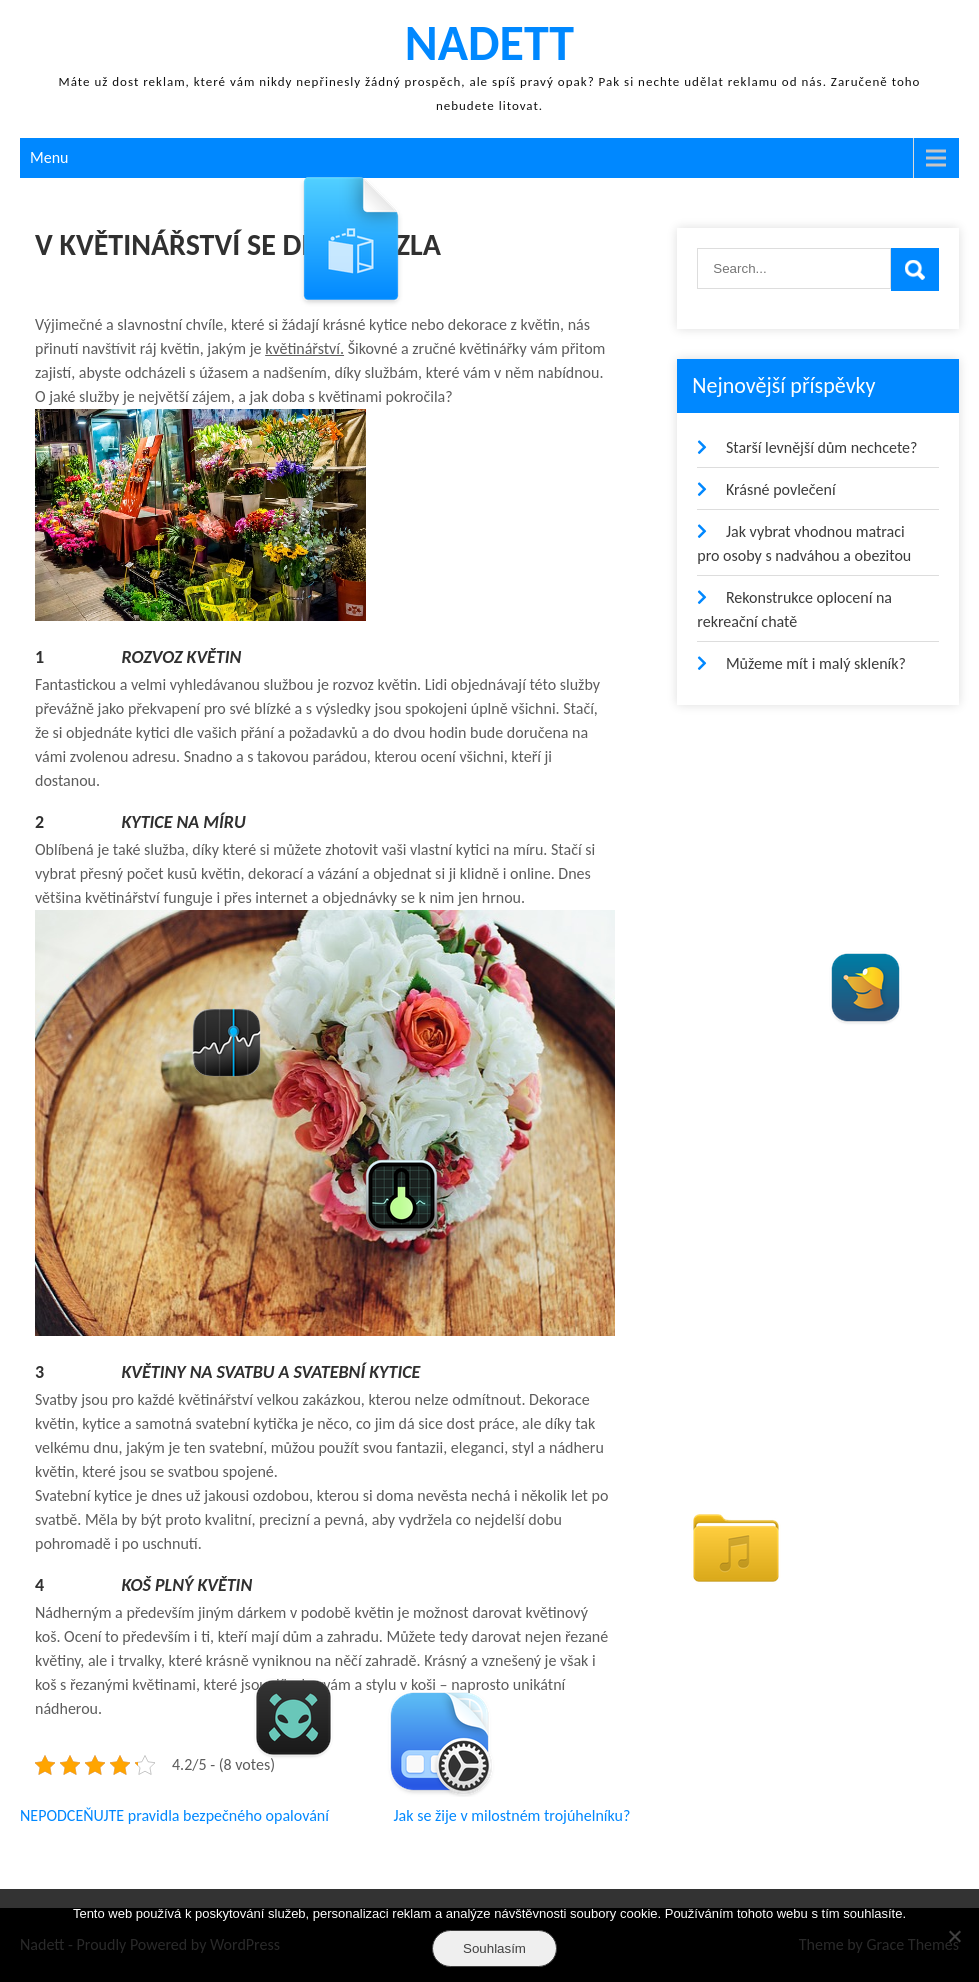  Describe the element at coordinates (401, 1195) in the screenshot. I see `open thermal monitor app` at that location.